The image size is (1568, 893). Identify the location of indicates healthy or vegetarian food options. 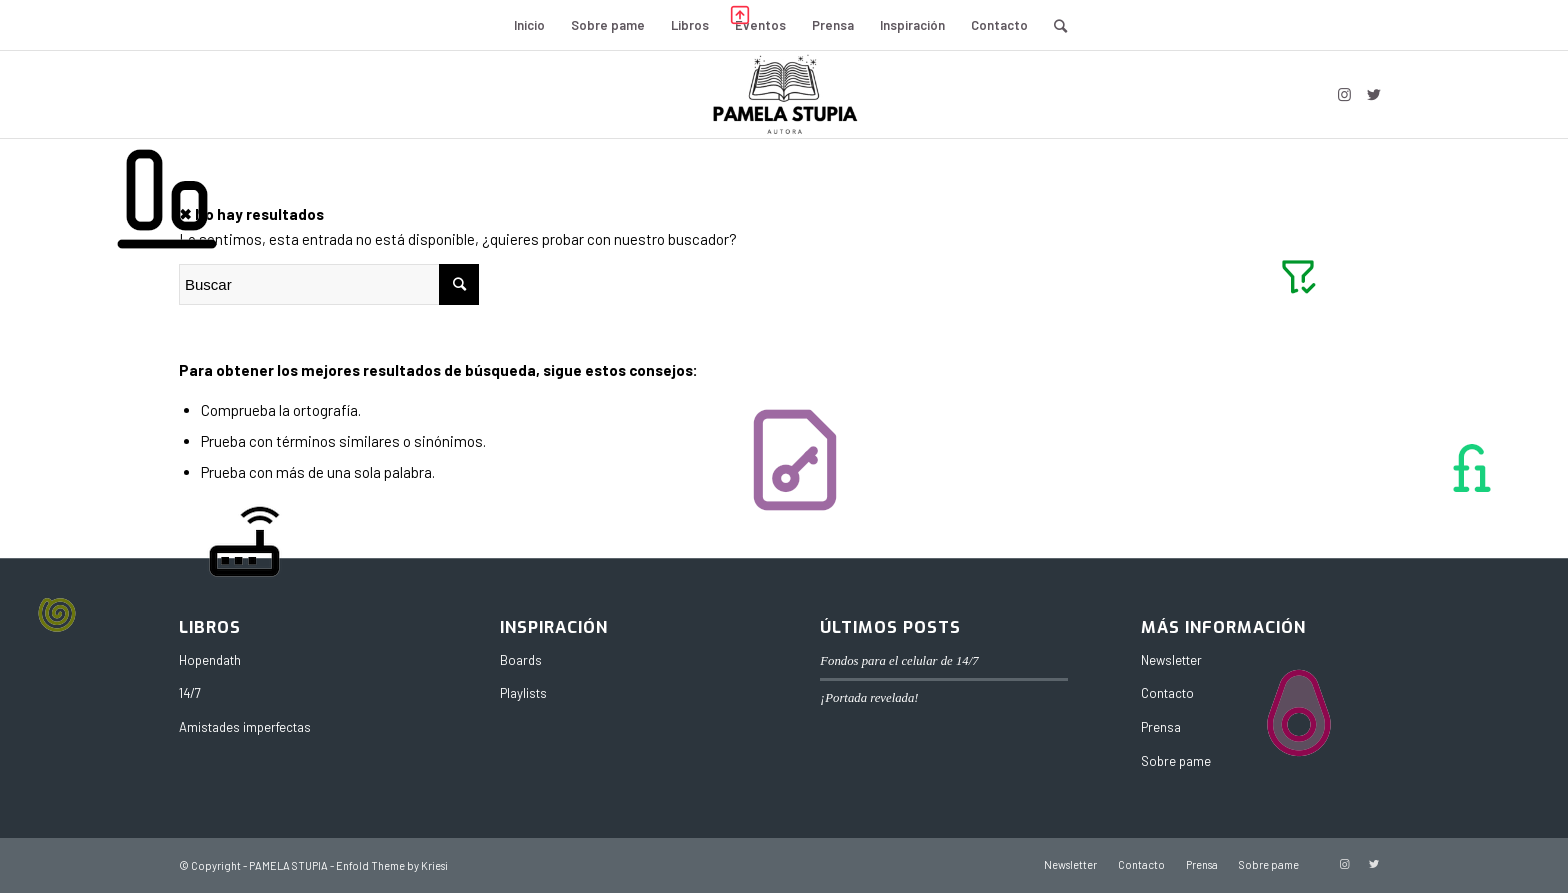
(1299, 713).